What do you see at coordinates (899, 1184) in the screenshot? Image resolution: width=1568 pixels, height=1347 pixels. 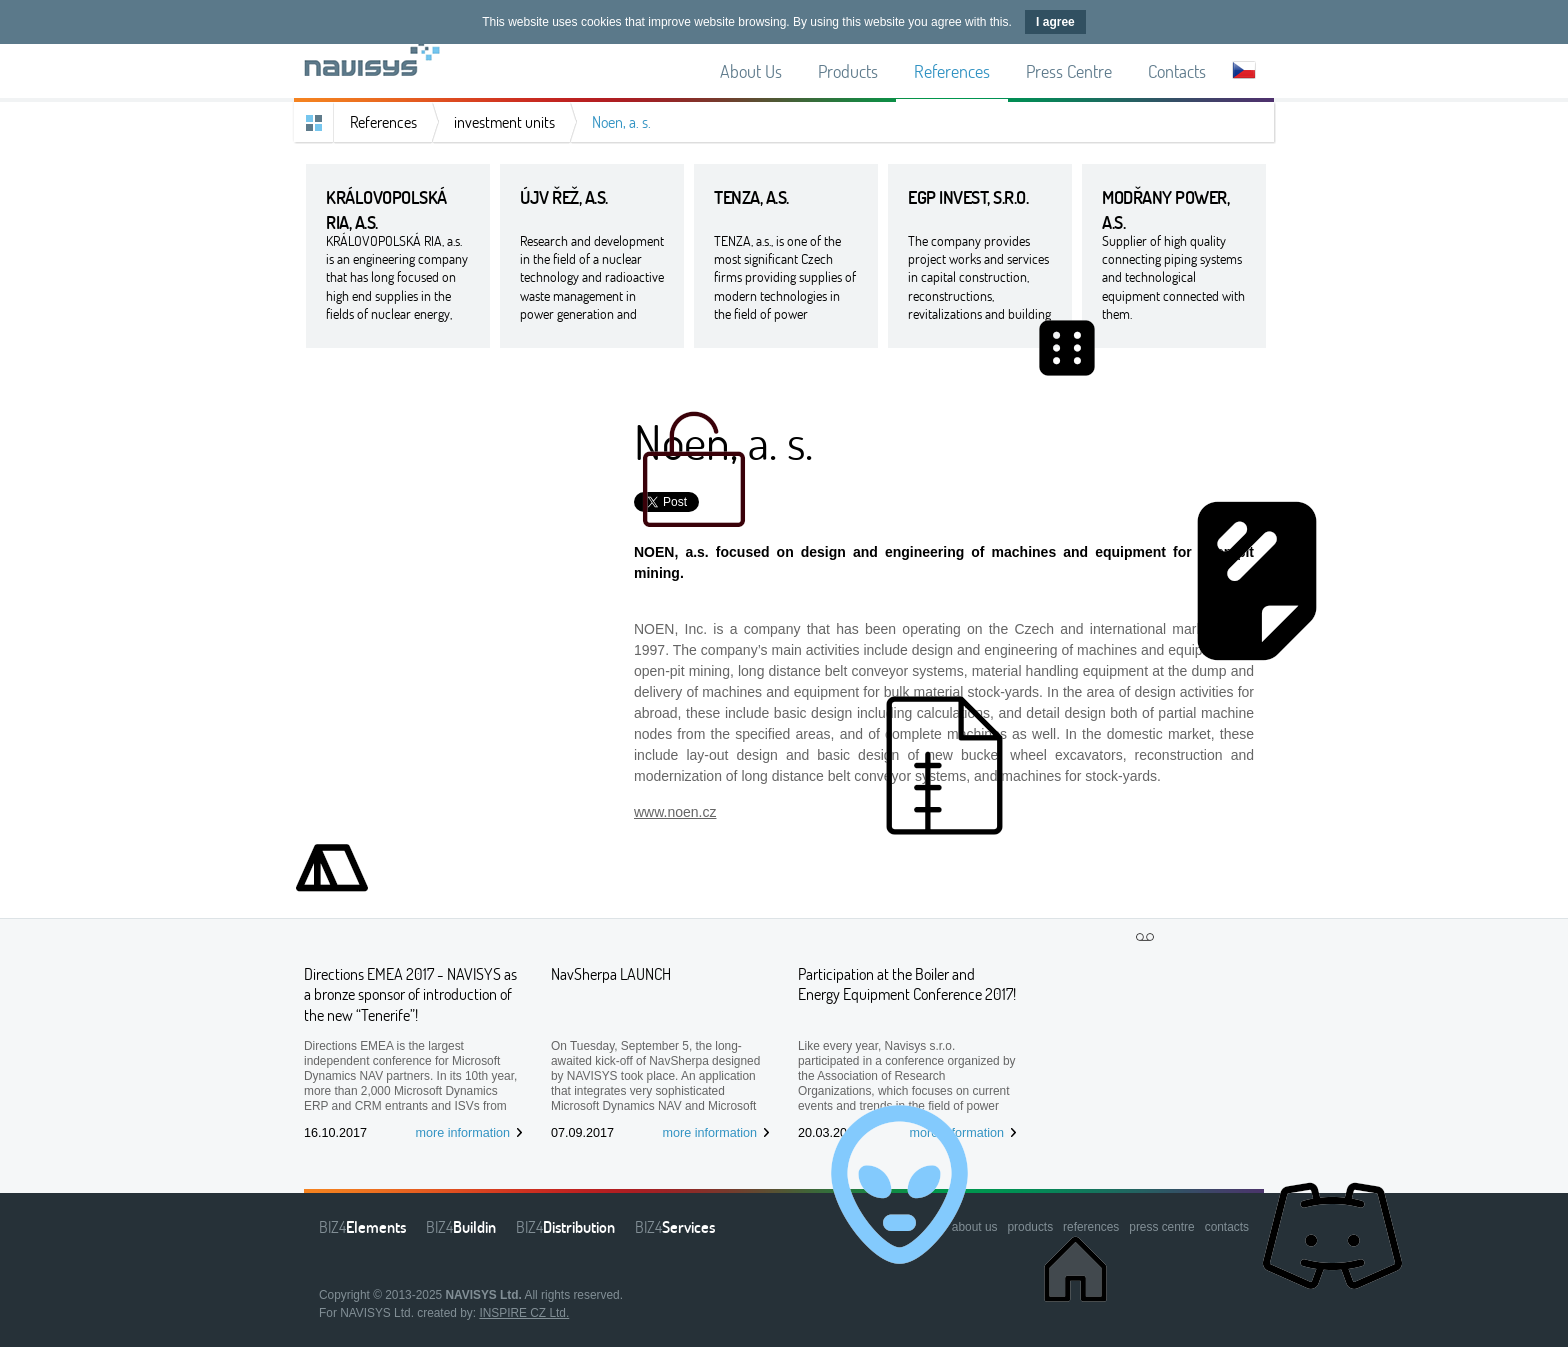 I see `view or access sci-fi themed content` at bounding box center [899, 1184].